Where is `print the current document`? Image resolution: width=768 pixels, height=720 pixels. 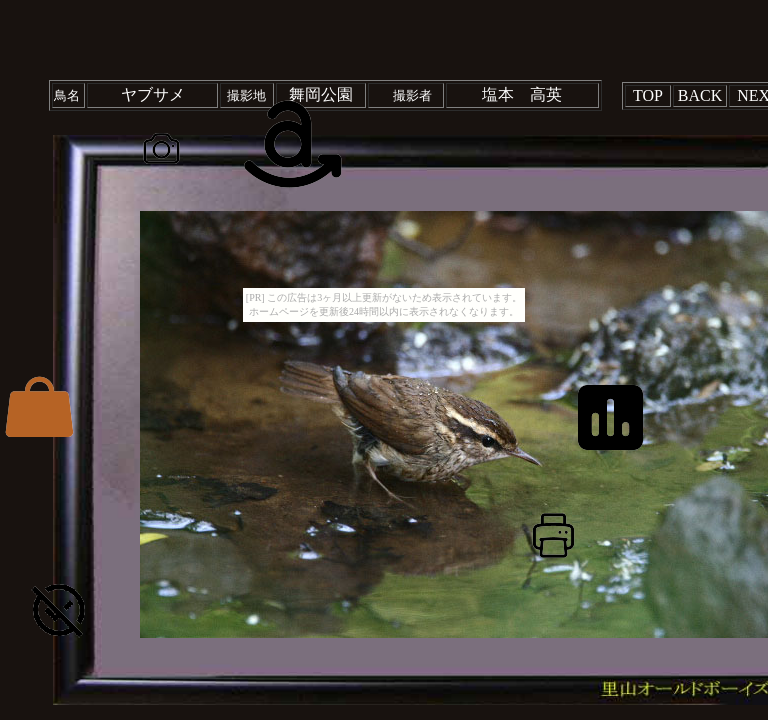
print the current document is located at coordinates (553, 535).